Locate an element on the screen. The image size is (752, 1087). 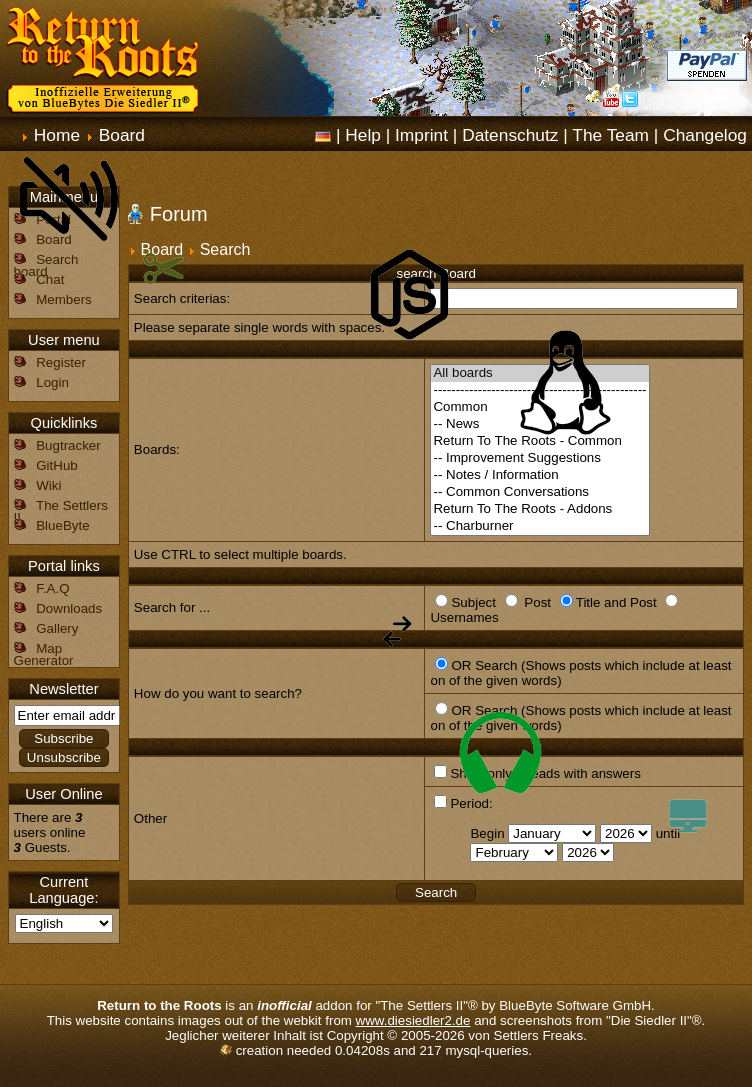
indicates Linux operating system compatibility is located at coordinates (565, 382).